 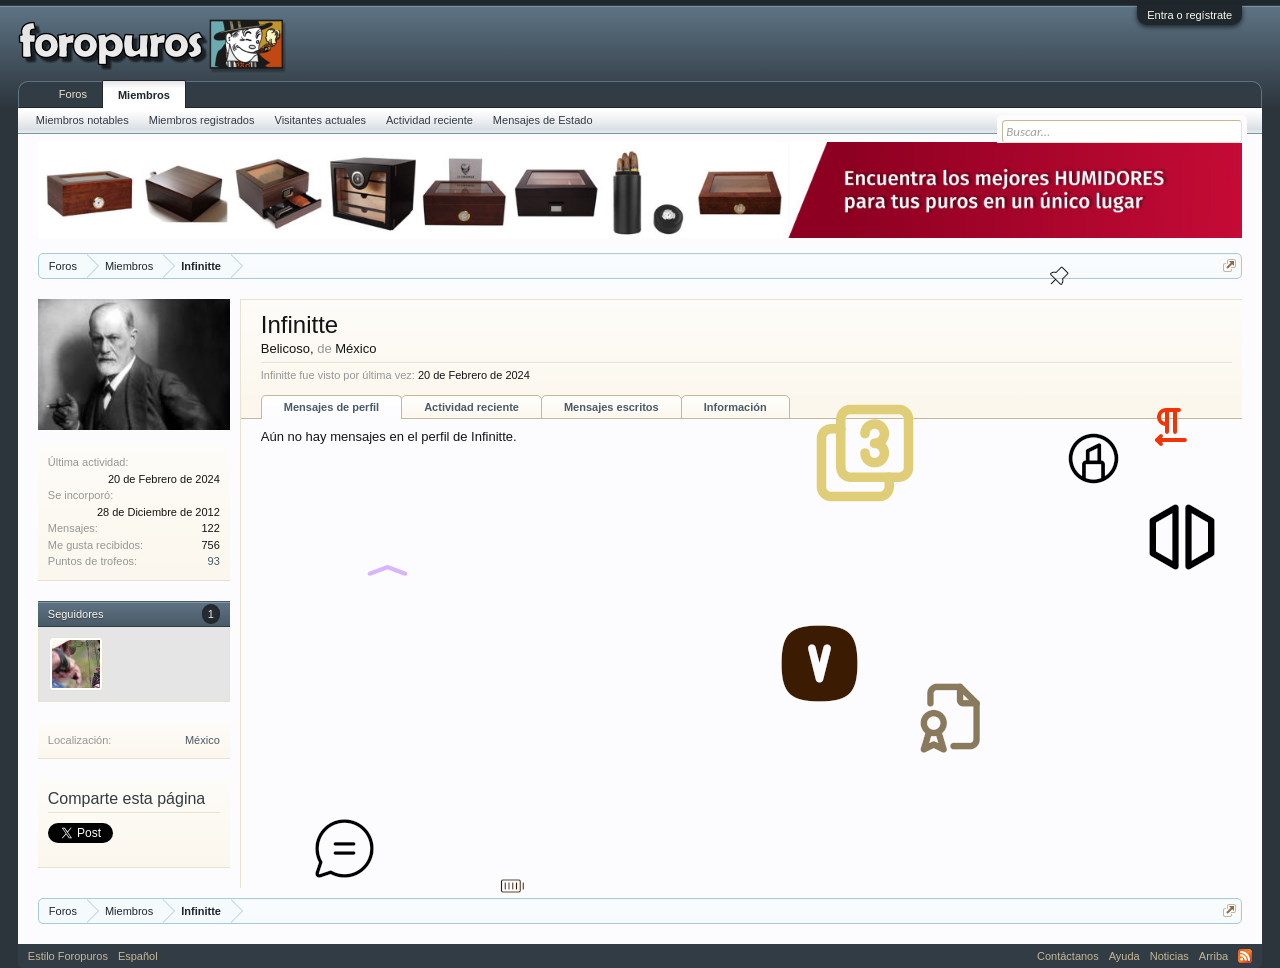 What do you see at coordinates (512, 886) in the screenshot?
I see `indicates battery is fully charged` at bounding box center [512, 886].